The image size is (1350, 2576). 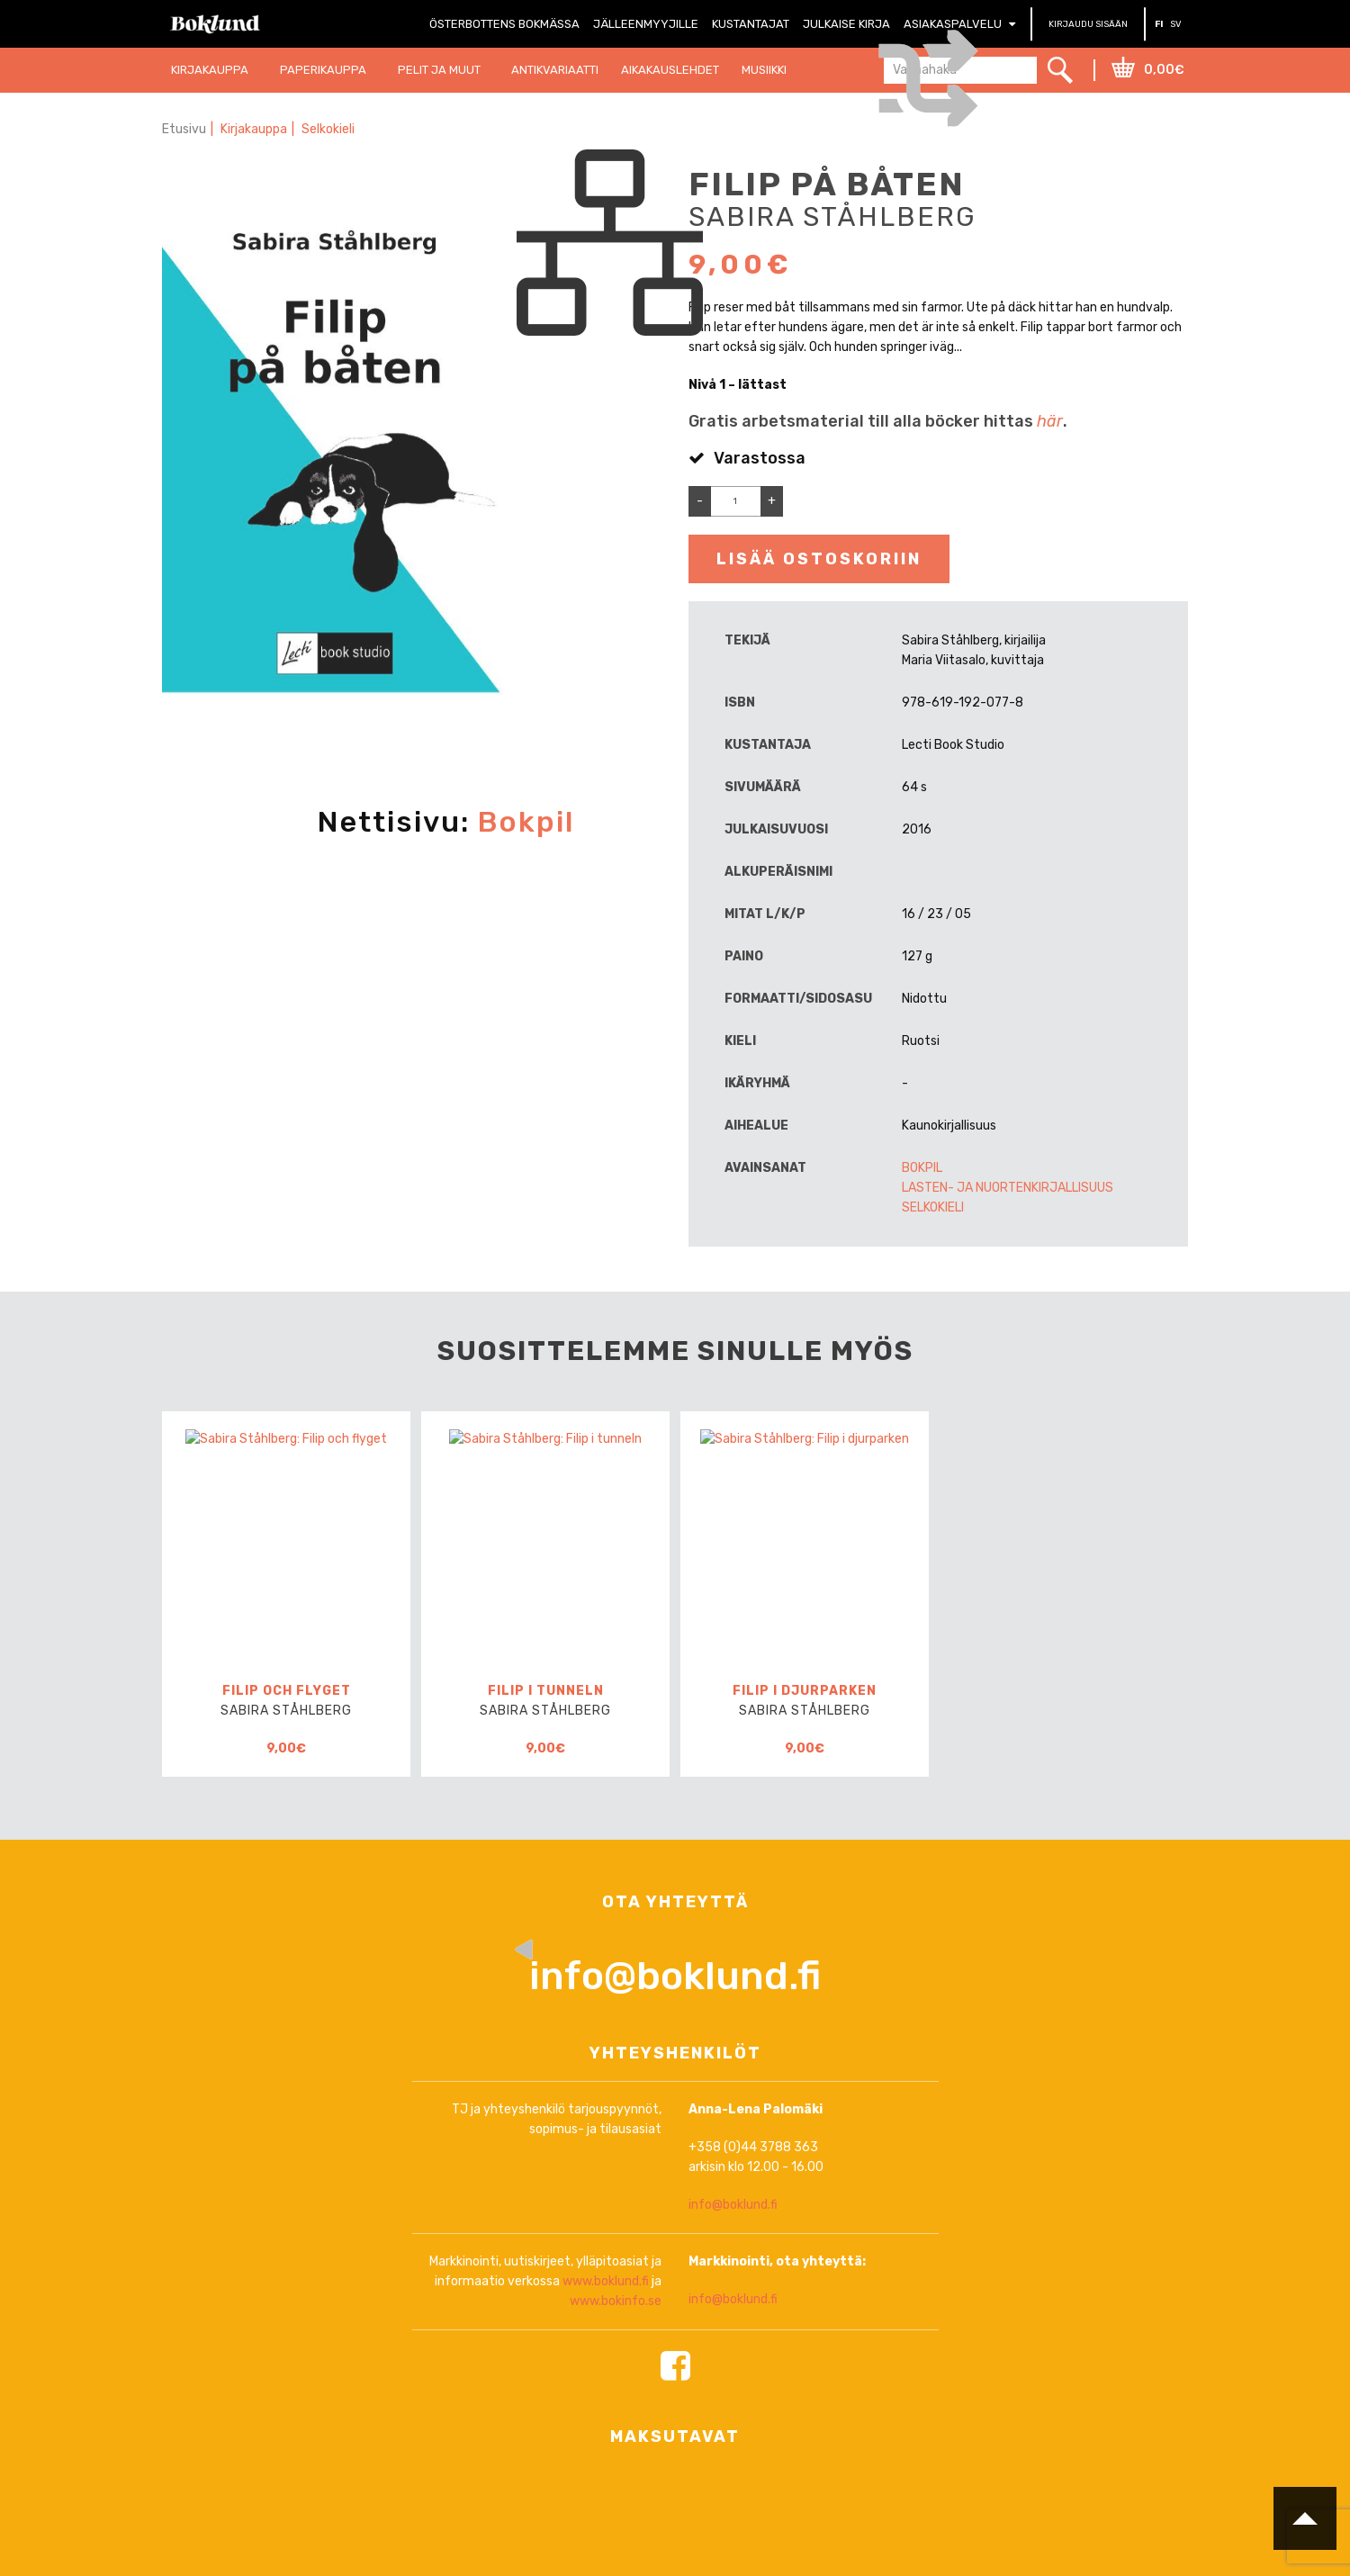 What do you see at coordinates (609, 242) in the screenshot?
I see `view wired network connections` at bounding box center [609, 242].